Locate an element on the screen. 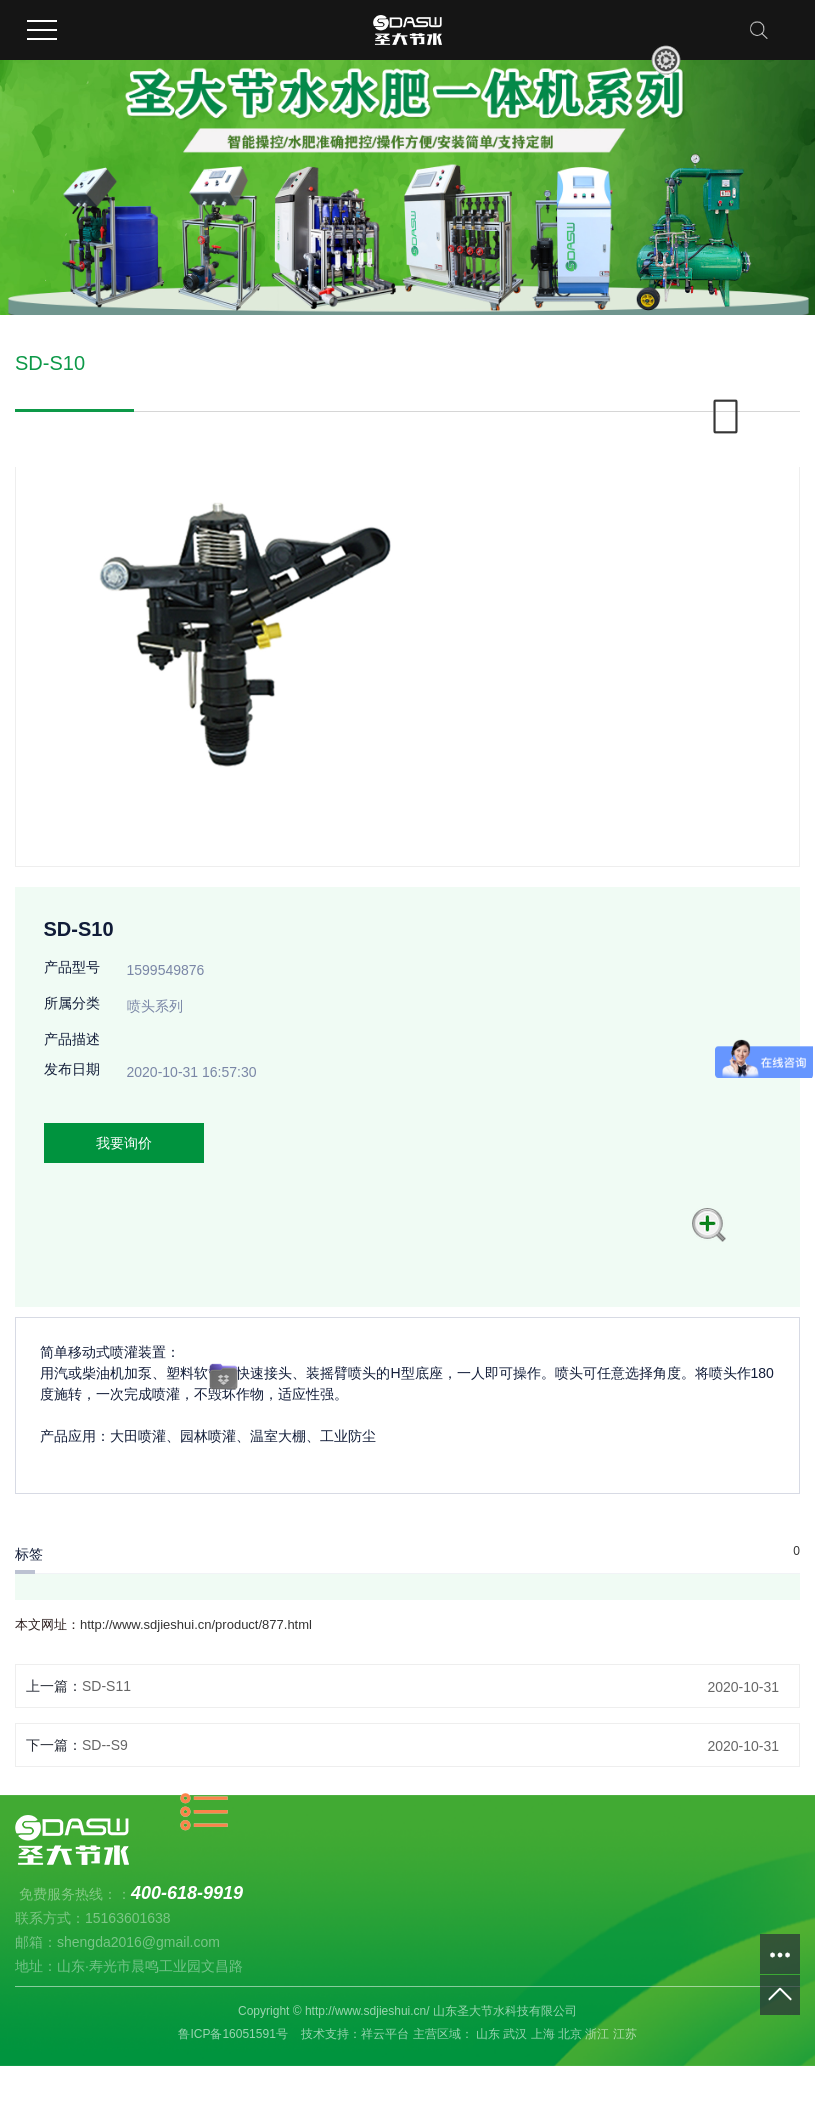 The height and width of the screenshot is (2116, 815). open your dropbox synced folder is located at coordinates (223, 1376).